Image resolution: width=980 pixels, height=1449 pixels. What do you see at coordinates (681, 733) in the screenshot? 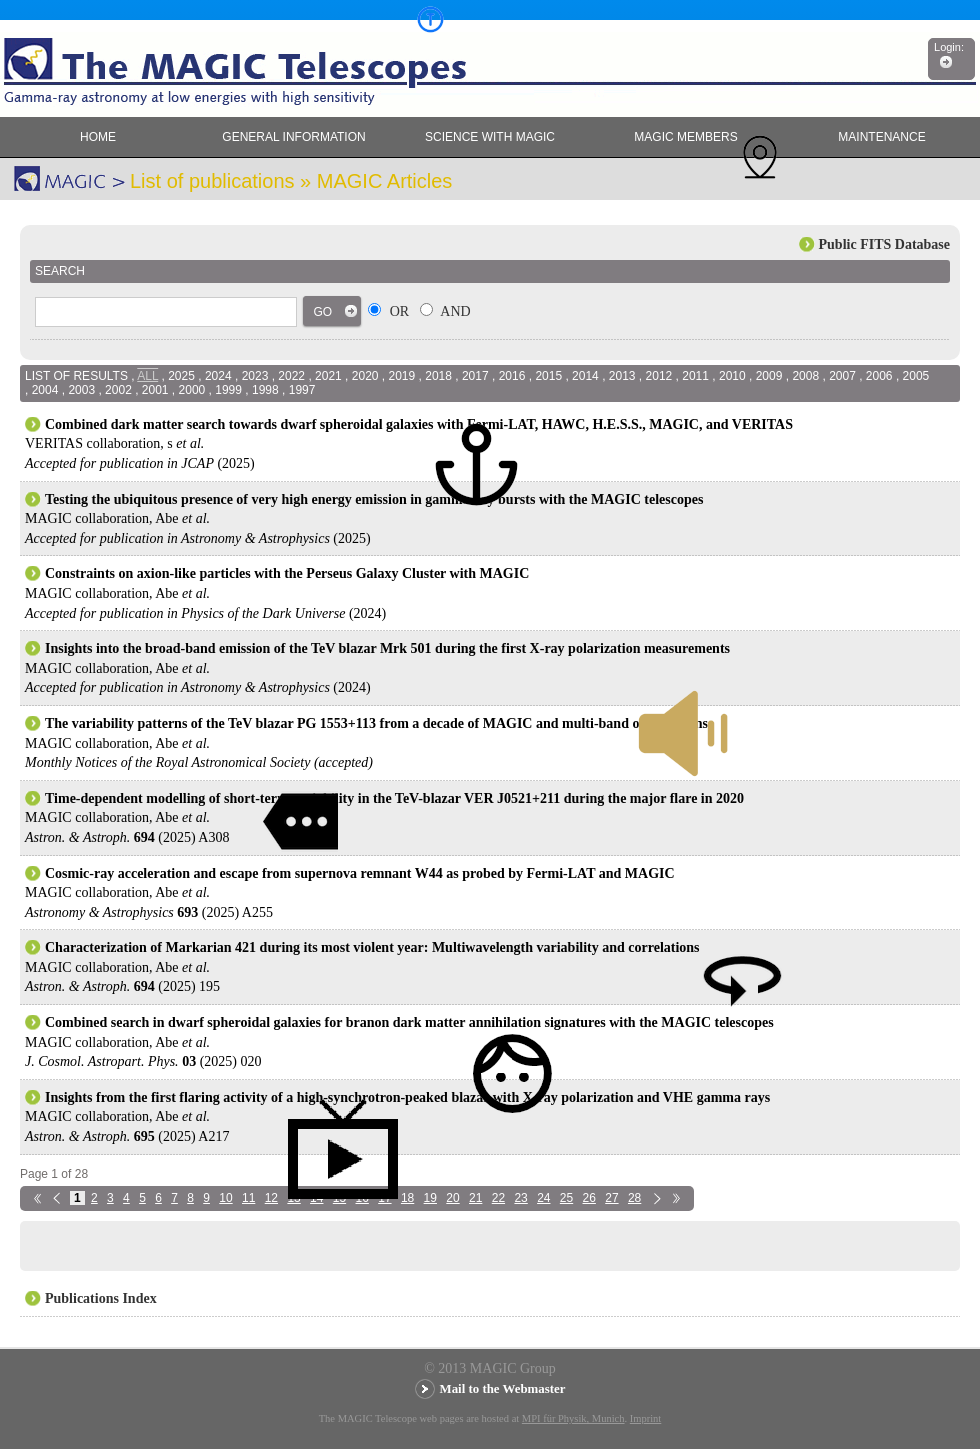
I see `volume set to high` at bounding box center [681, 733].